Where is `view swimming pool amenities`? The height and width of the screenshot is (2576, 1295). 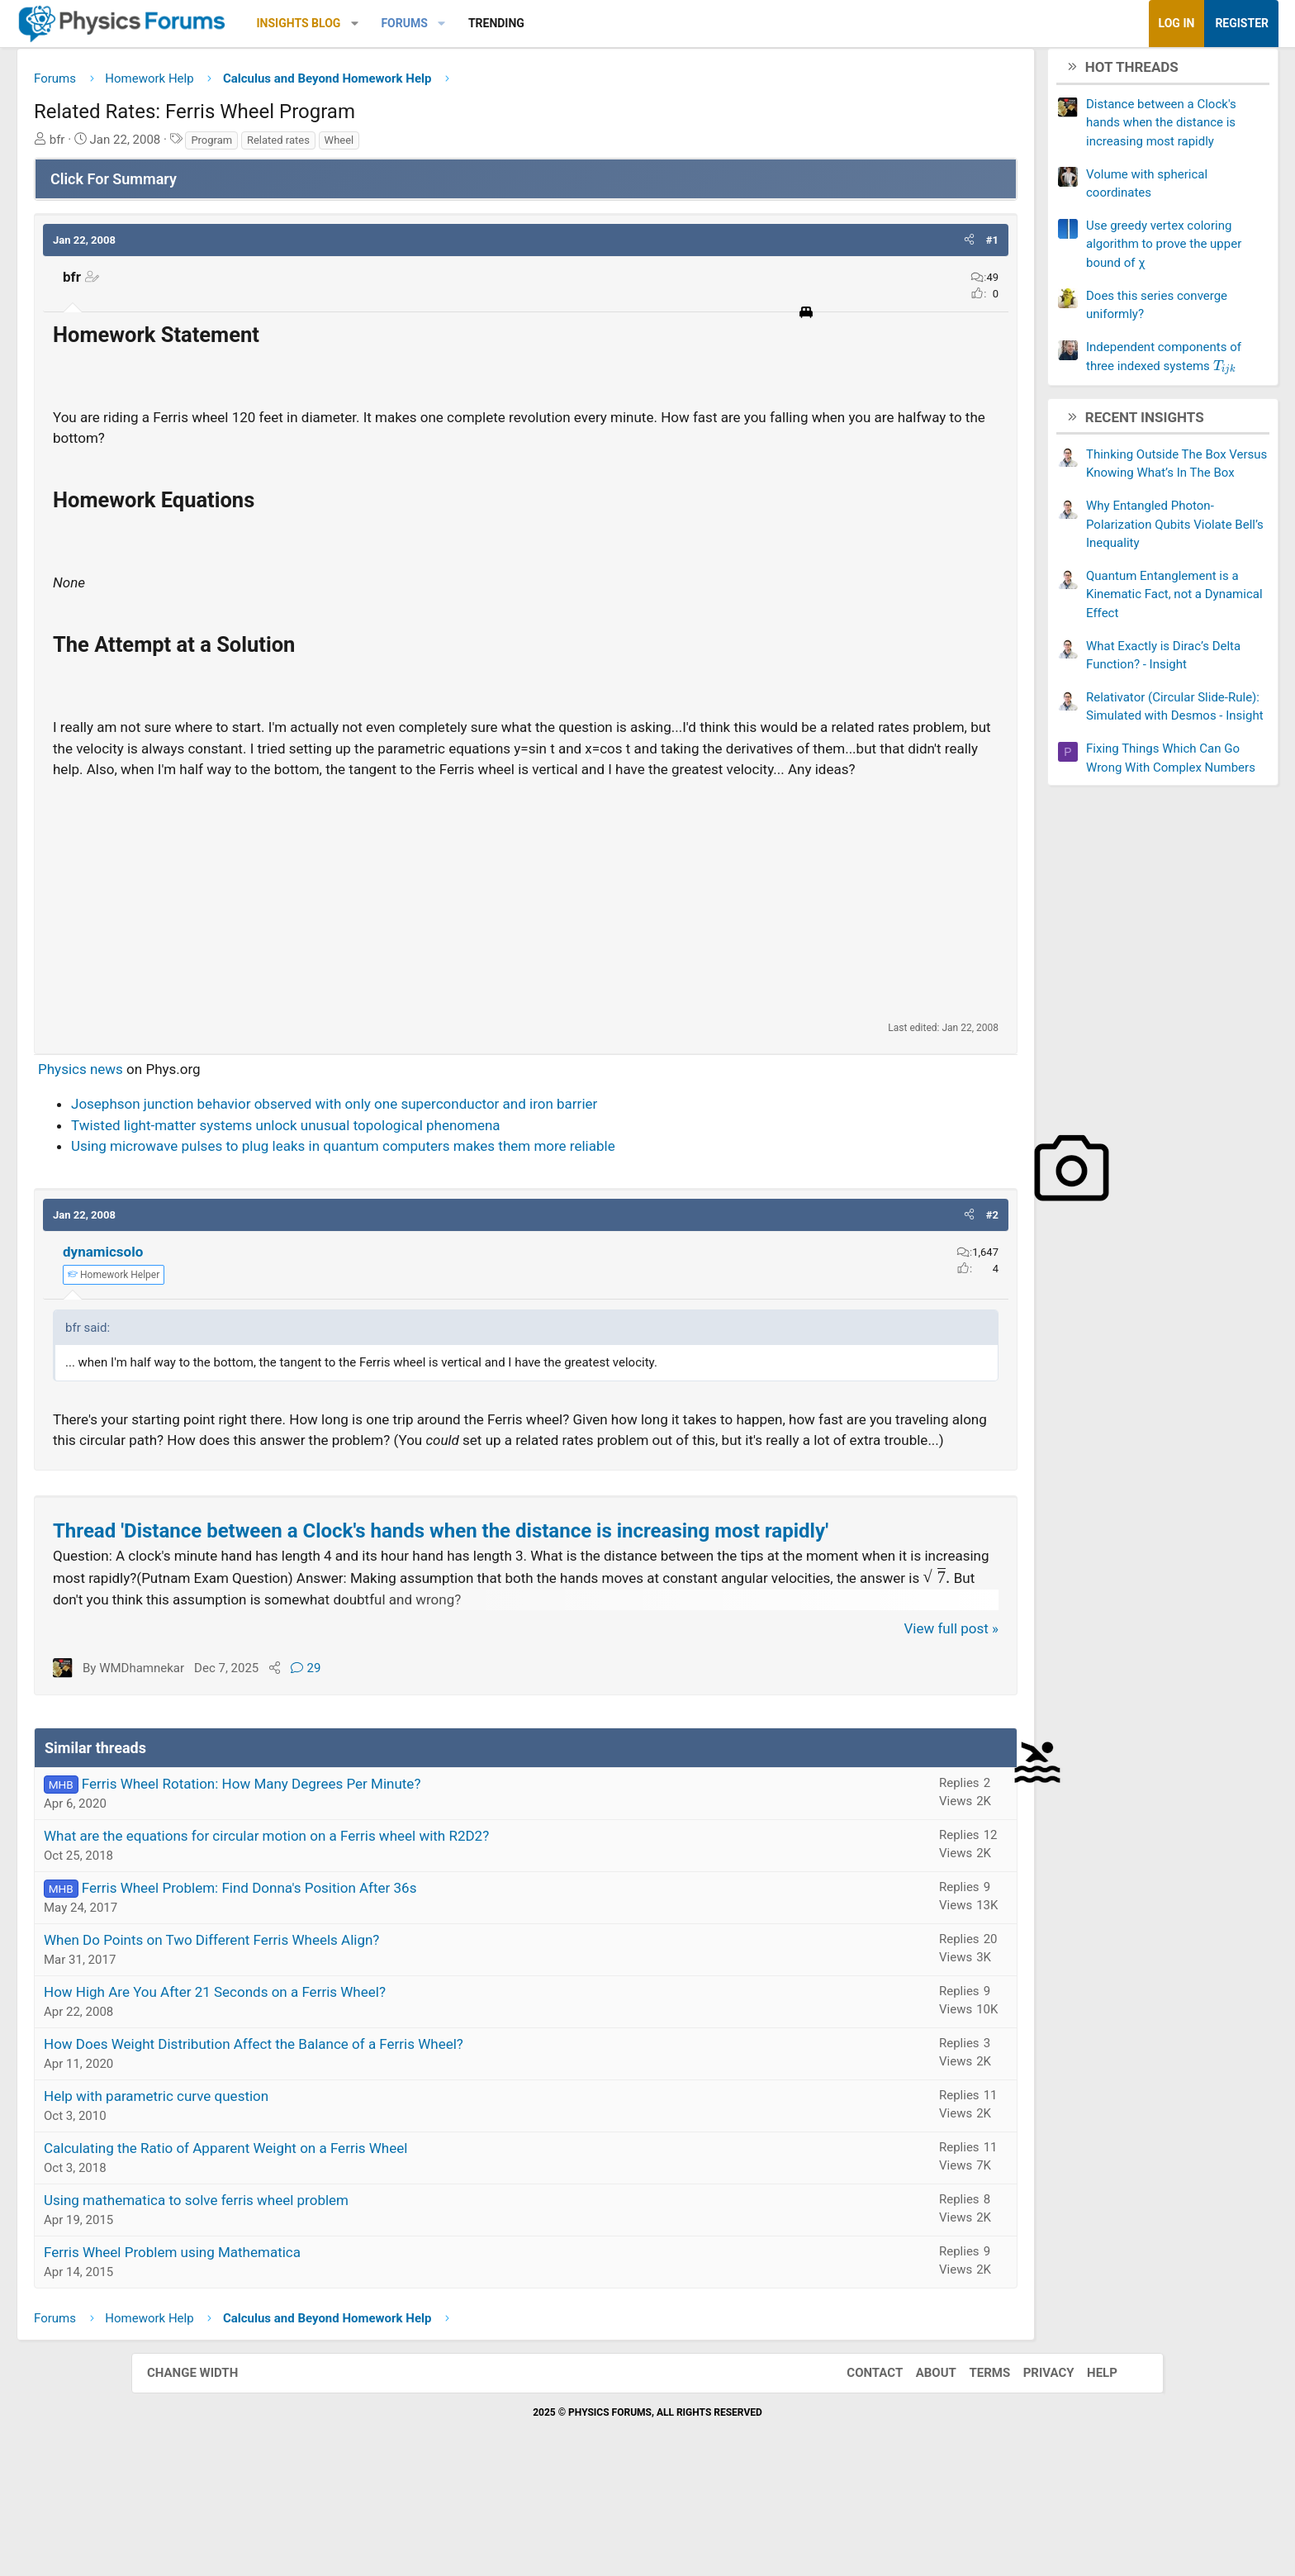
view swimming pool amenities is located at coordinates (1037, 1762).